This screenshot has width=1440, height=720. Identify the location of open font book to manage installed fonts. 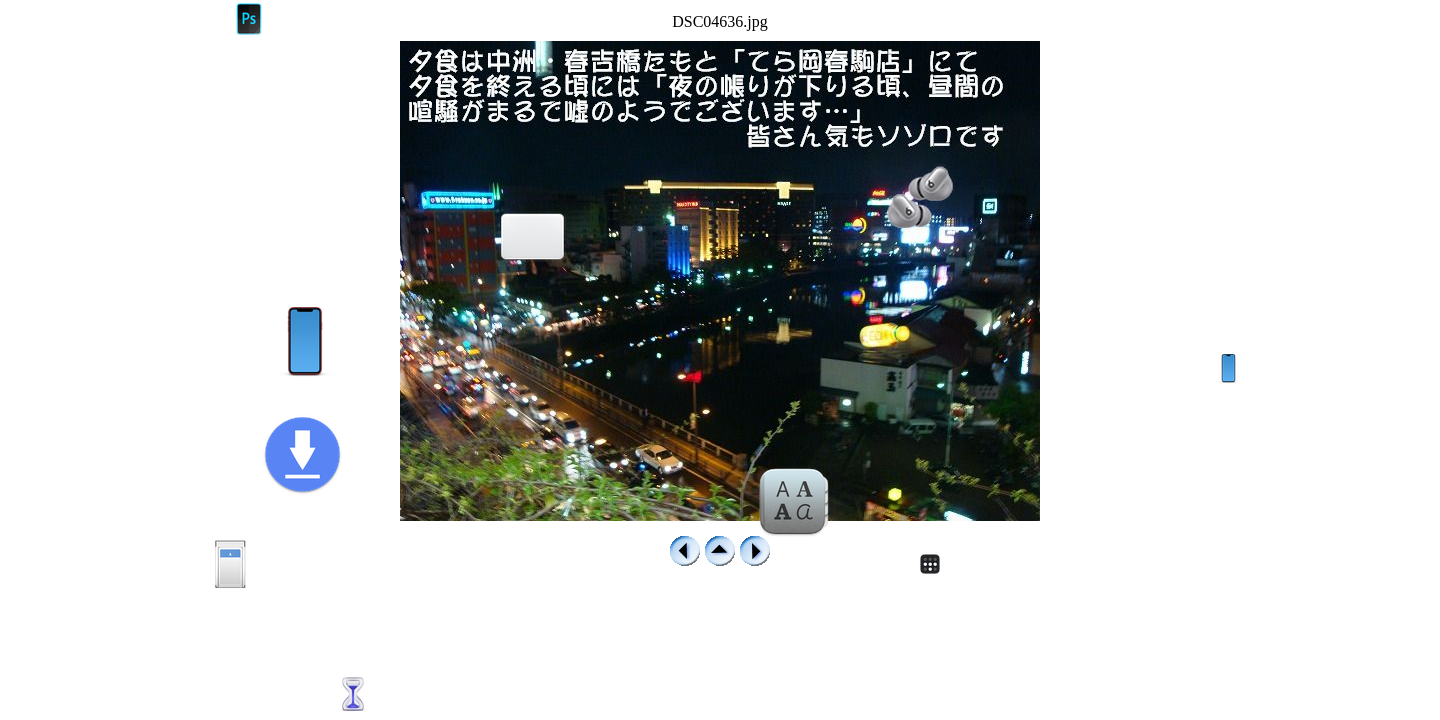
(792, 501).